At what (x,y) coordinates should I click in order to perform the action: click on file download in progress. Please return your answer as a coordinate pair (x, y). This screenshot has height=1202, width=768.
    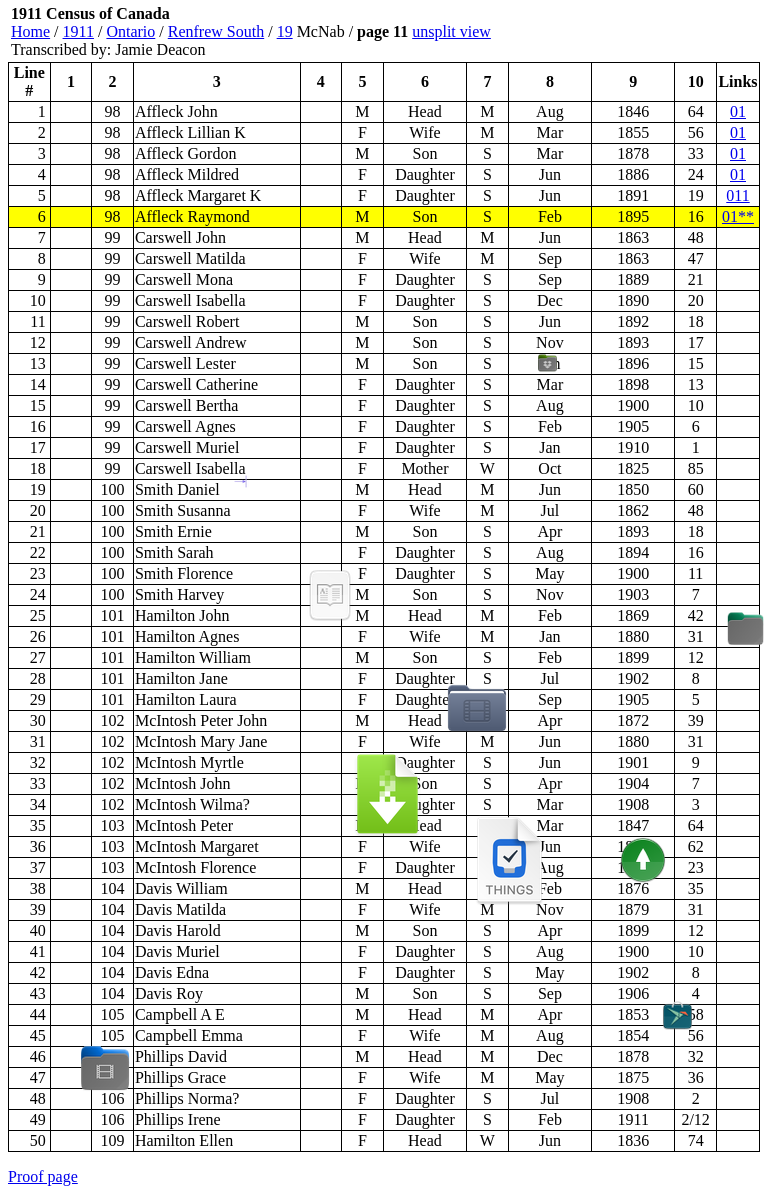
    Looking at the image, I should click on (387, 795).